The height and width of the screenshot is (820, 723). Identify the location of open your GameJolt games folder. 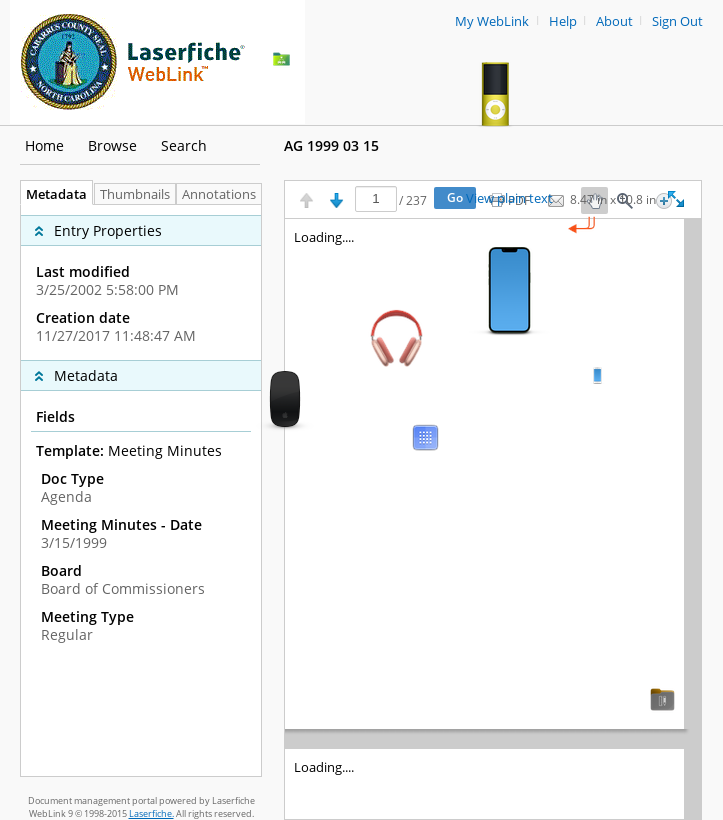
(281, 59).